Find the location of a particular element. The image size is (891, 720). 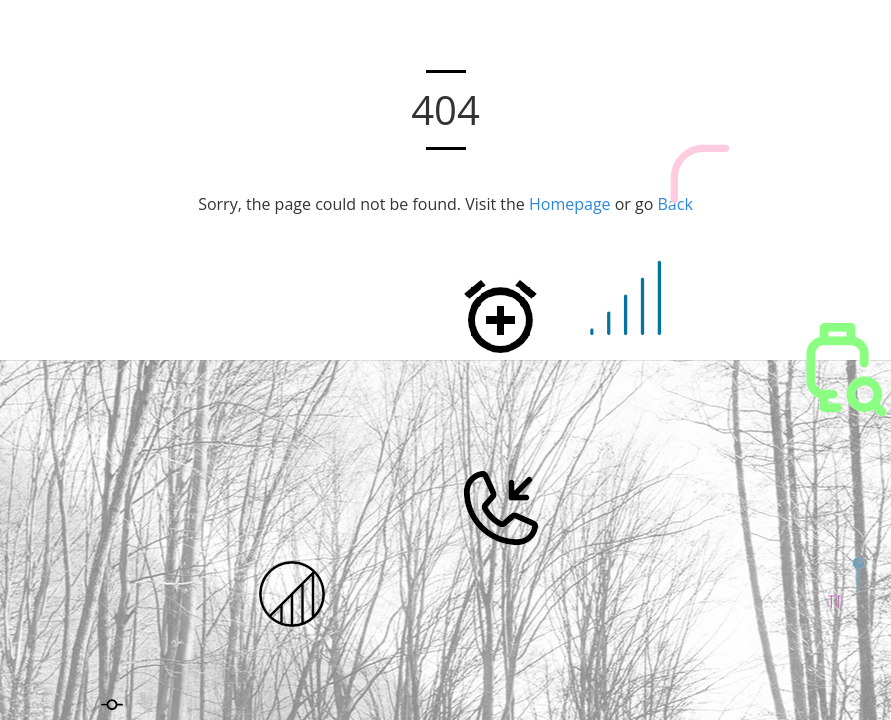

add a new alarm is located at coordinates (500, 316).